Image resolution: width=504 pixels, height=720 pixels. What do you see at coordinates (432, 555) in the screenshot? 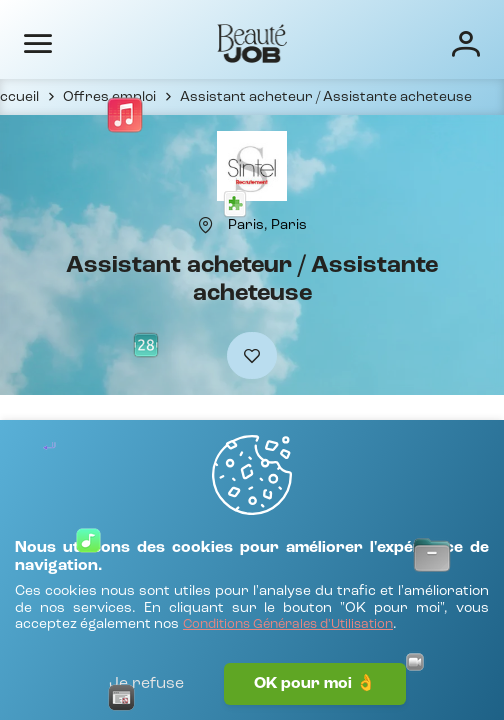
I see `open the file manager application` at bounding box center [432, 555].